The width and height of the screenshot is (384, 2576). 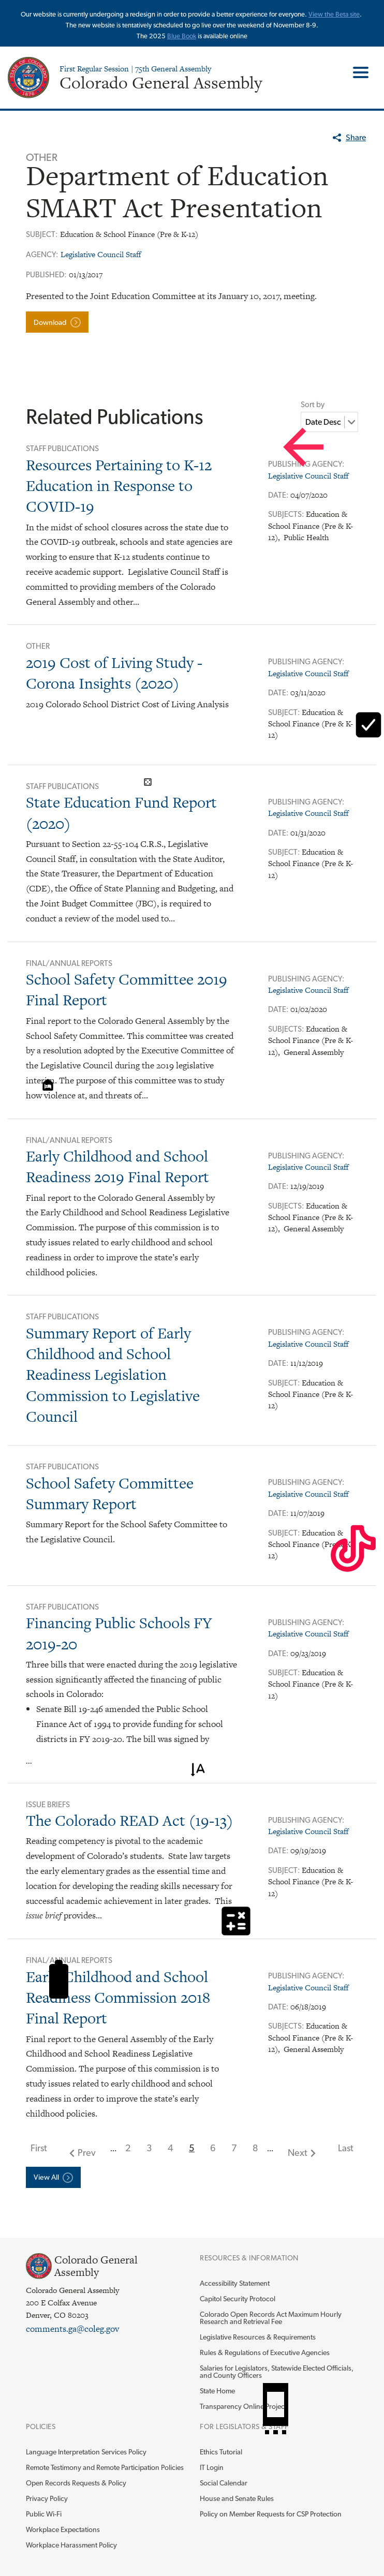 I want to click on open the calculator app, so click(x=236, y=1921).